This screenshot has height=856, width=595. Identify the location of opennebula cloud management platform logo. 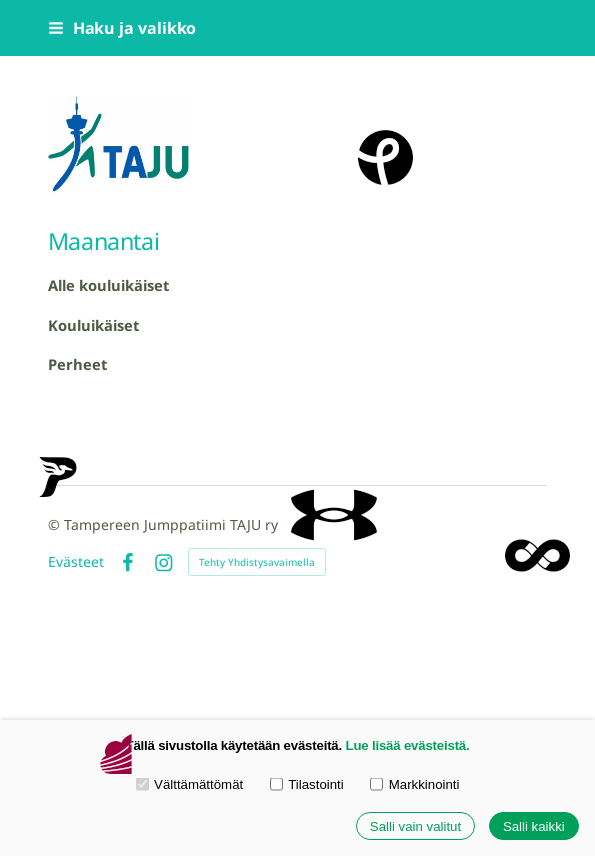
(116, 754).